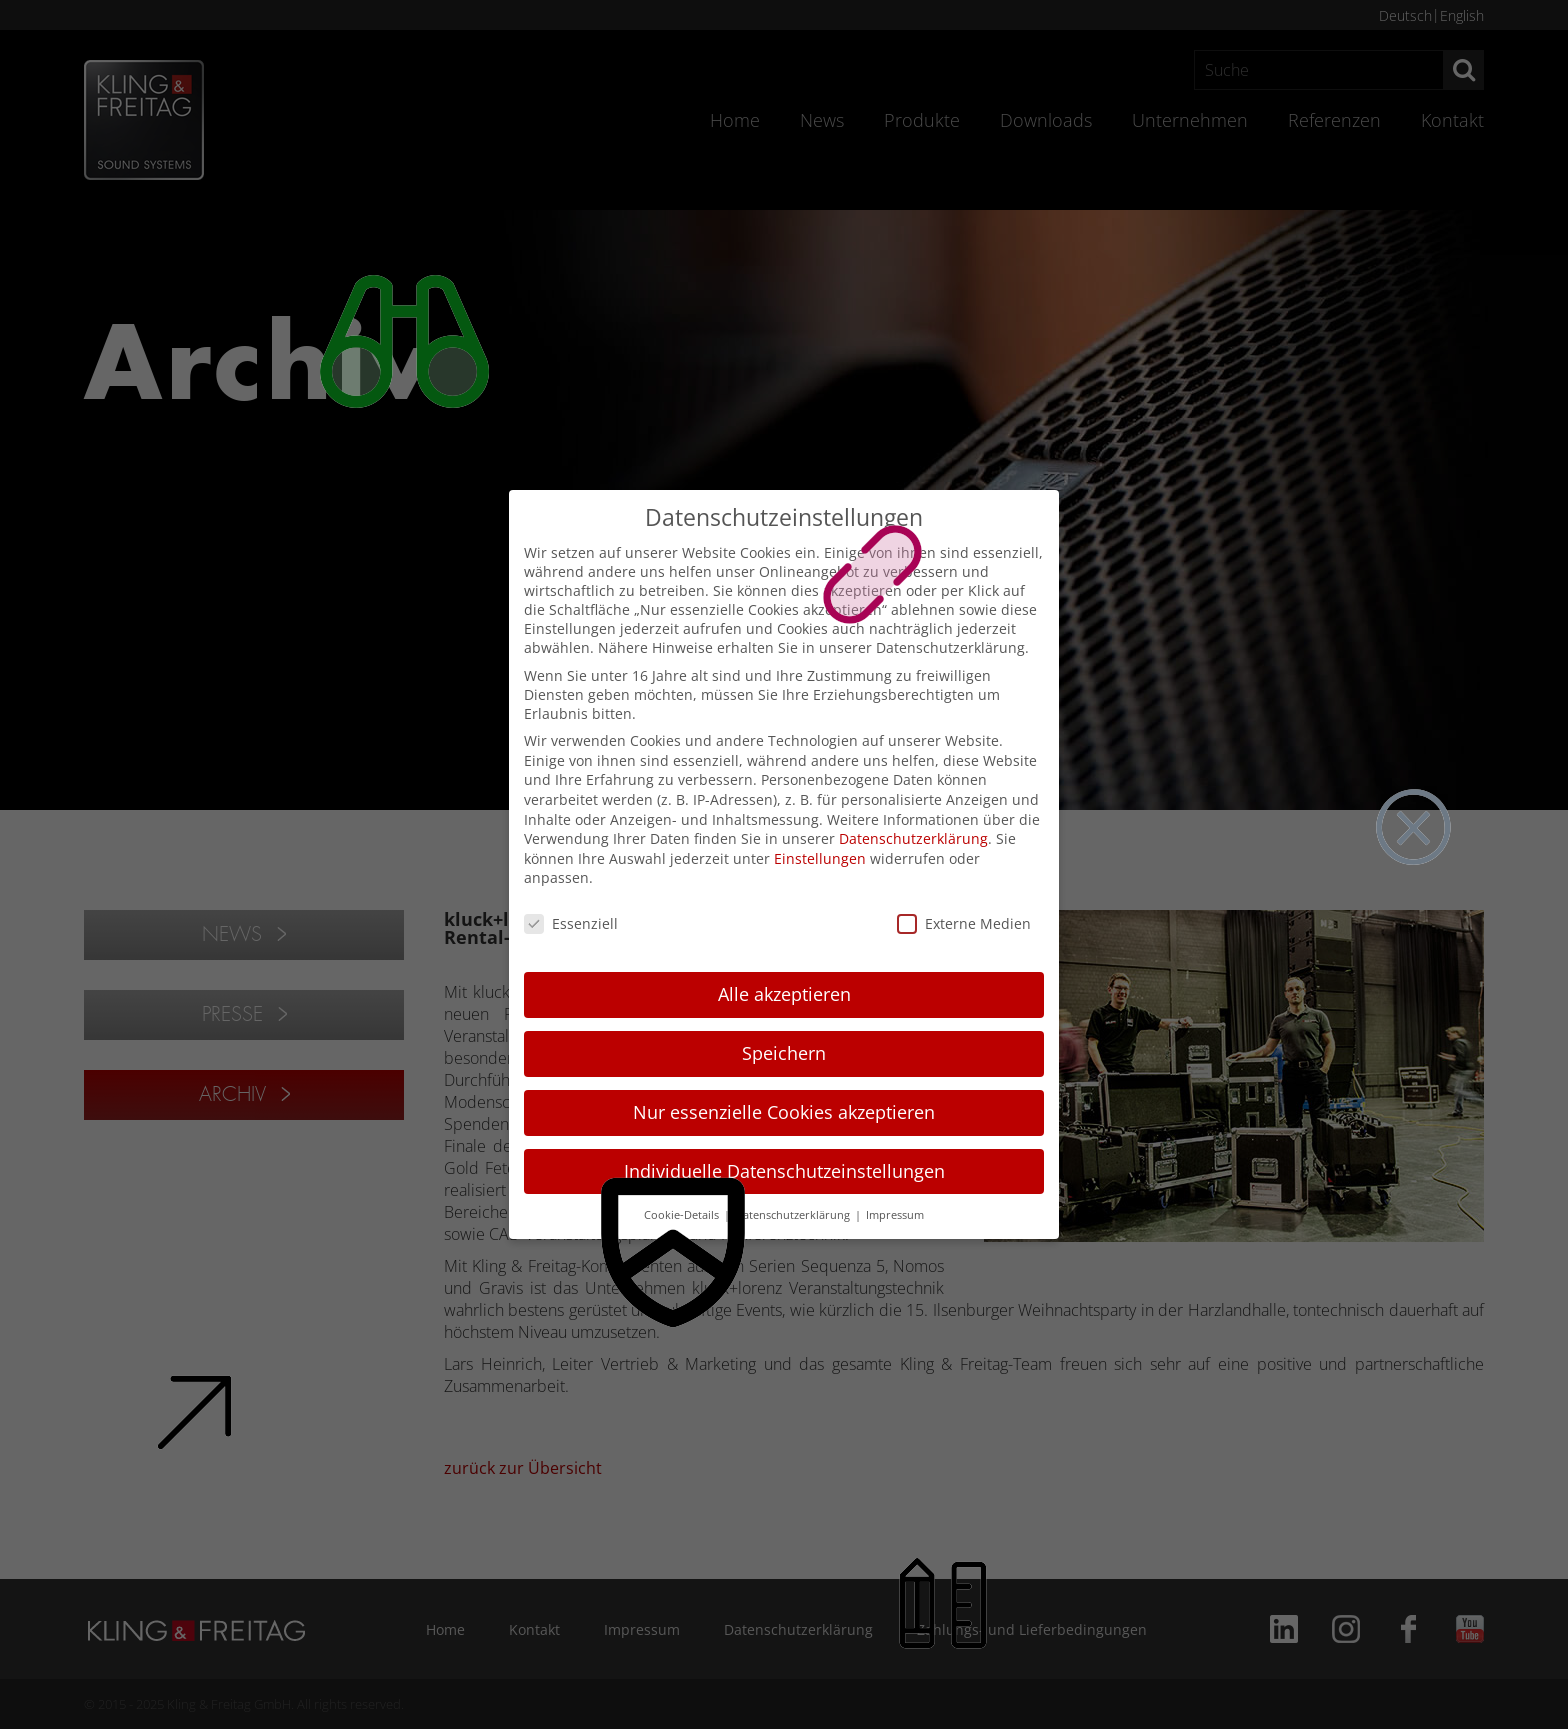 The height and width of the screenshot is (1729, 1568). What do you see at coordinates (404, 341) in the screenshot?
I see `search or explore content` at bounding box center [404, 341].